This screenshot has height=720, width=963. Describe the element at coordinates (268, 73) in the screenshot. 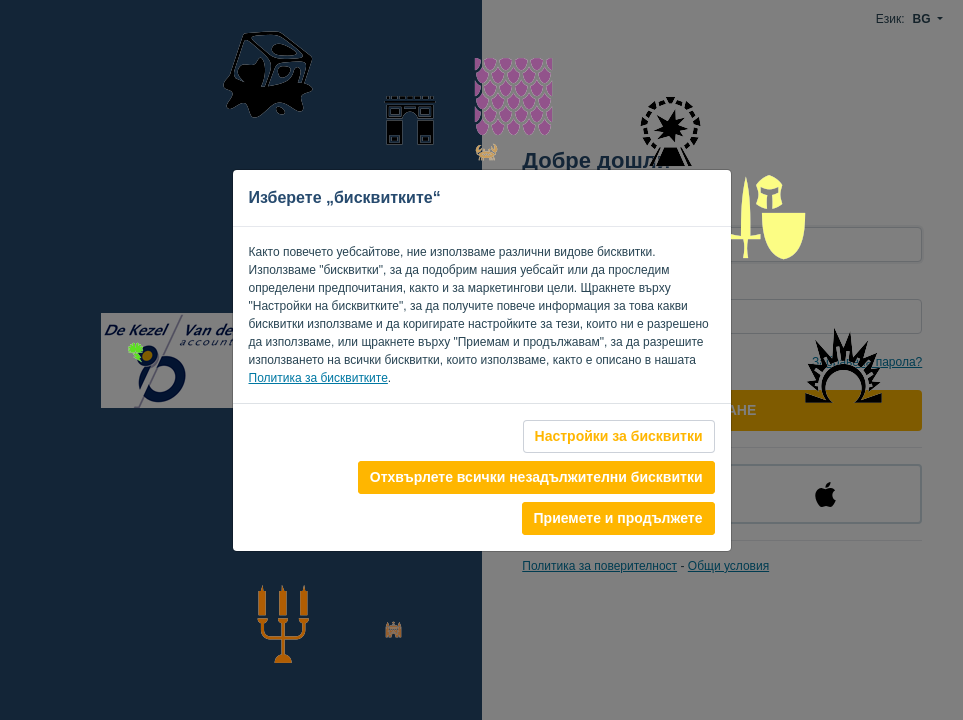

I see `indicates a cooling effect or freeze ability wearing off` at that location.